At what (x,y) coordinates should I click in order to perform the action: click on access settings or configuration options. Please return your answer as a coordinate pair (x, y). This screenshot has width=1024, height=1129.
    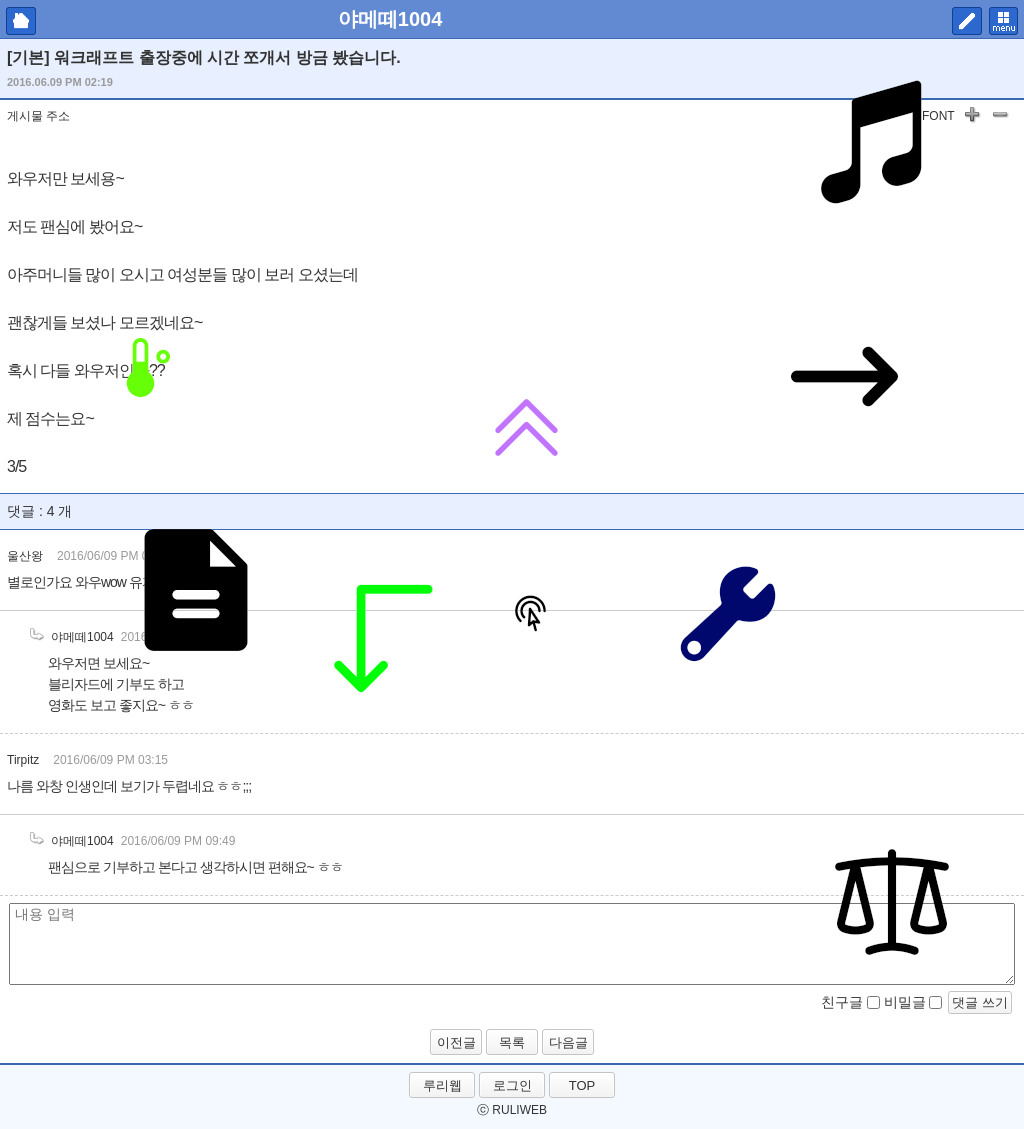
    Looking at the image, I should click on (728, 614).